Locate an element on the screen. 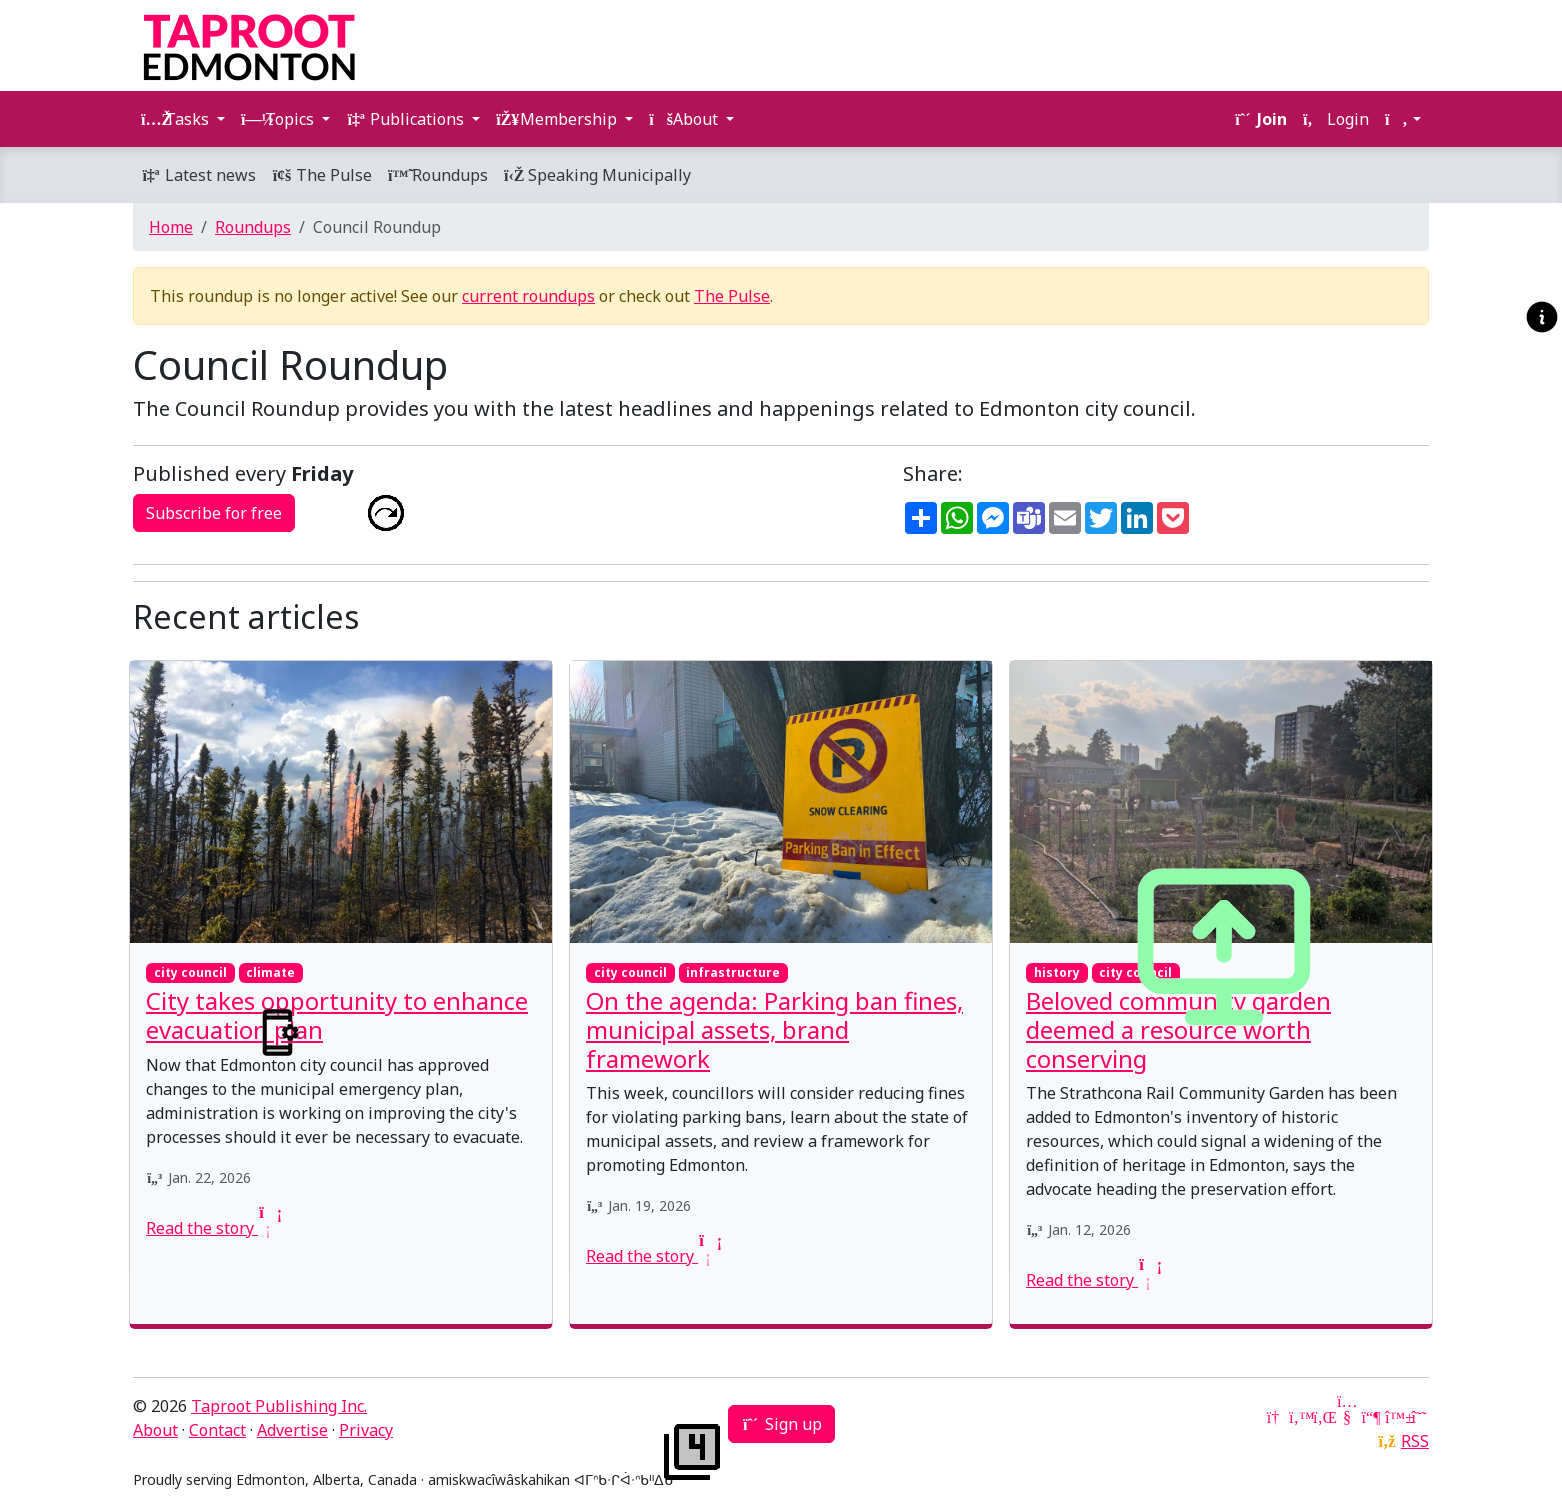  select 4 images or items is located at coordinates (692, 1452).